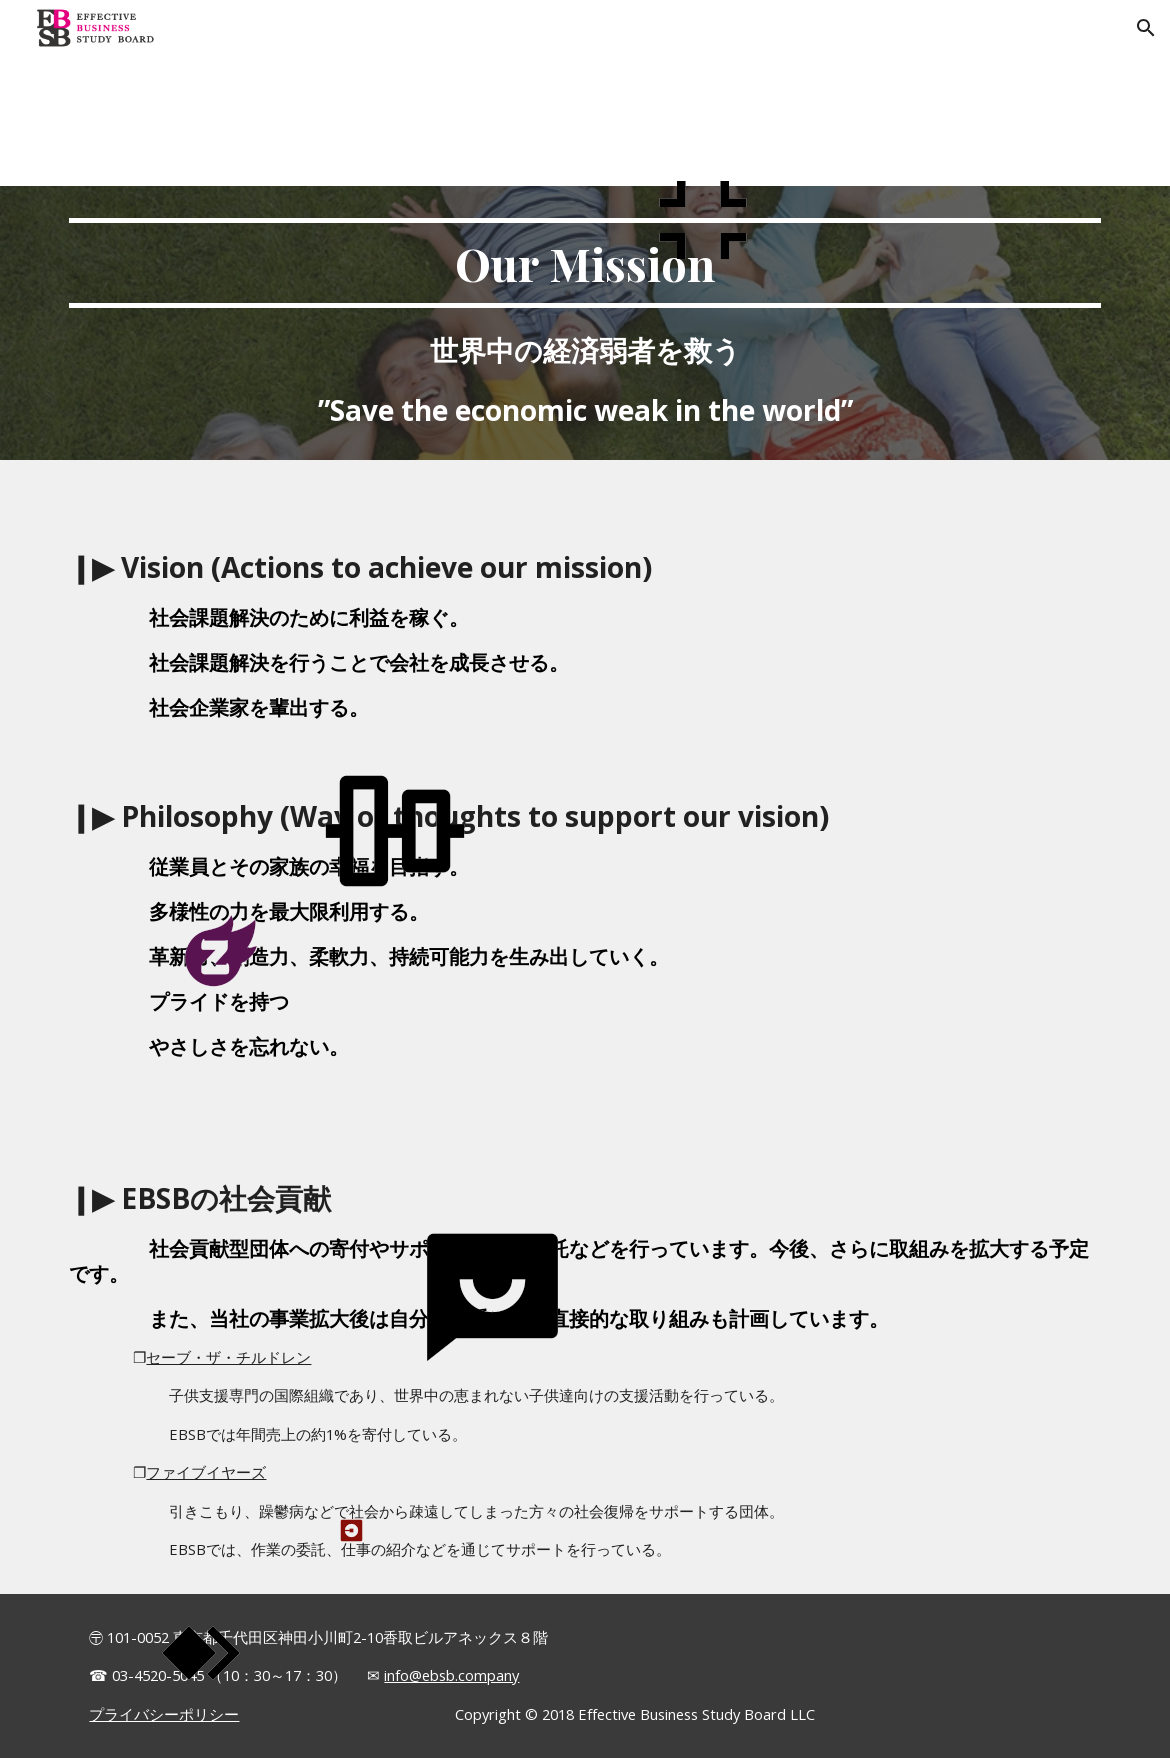 The height and width of the screenshot is (1758, 1170). What do you see at coordinates (703, 220) in the screenshot?
I see `exit fullscreen mode` at bounding box center [703, 220].